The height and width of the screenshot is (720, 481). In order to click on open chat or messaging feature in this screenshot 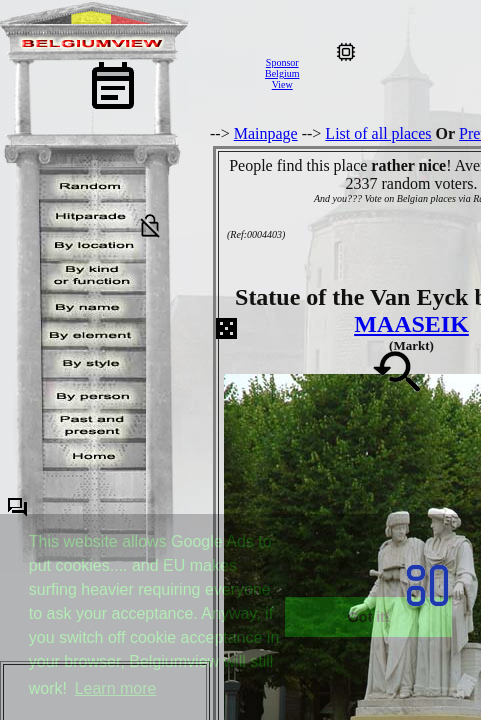, I will do `click(17, 507)`.